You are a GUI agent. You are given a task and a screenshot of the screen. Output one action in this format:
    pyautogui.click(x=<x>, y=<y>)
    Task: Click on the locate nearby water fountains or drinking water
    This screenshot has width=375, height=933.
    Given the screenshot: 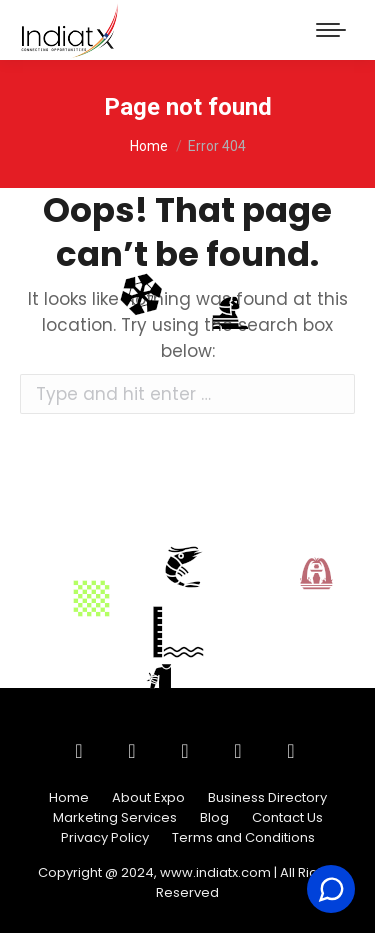 What is the action you would take?
    pyautogui.click(x=316, y=573)
    